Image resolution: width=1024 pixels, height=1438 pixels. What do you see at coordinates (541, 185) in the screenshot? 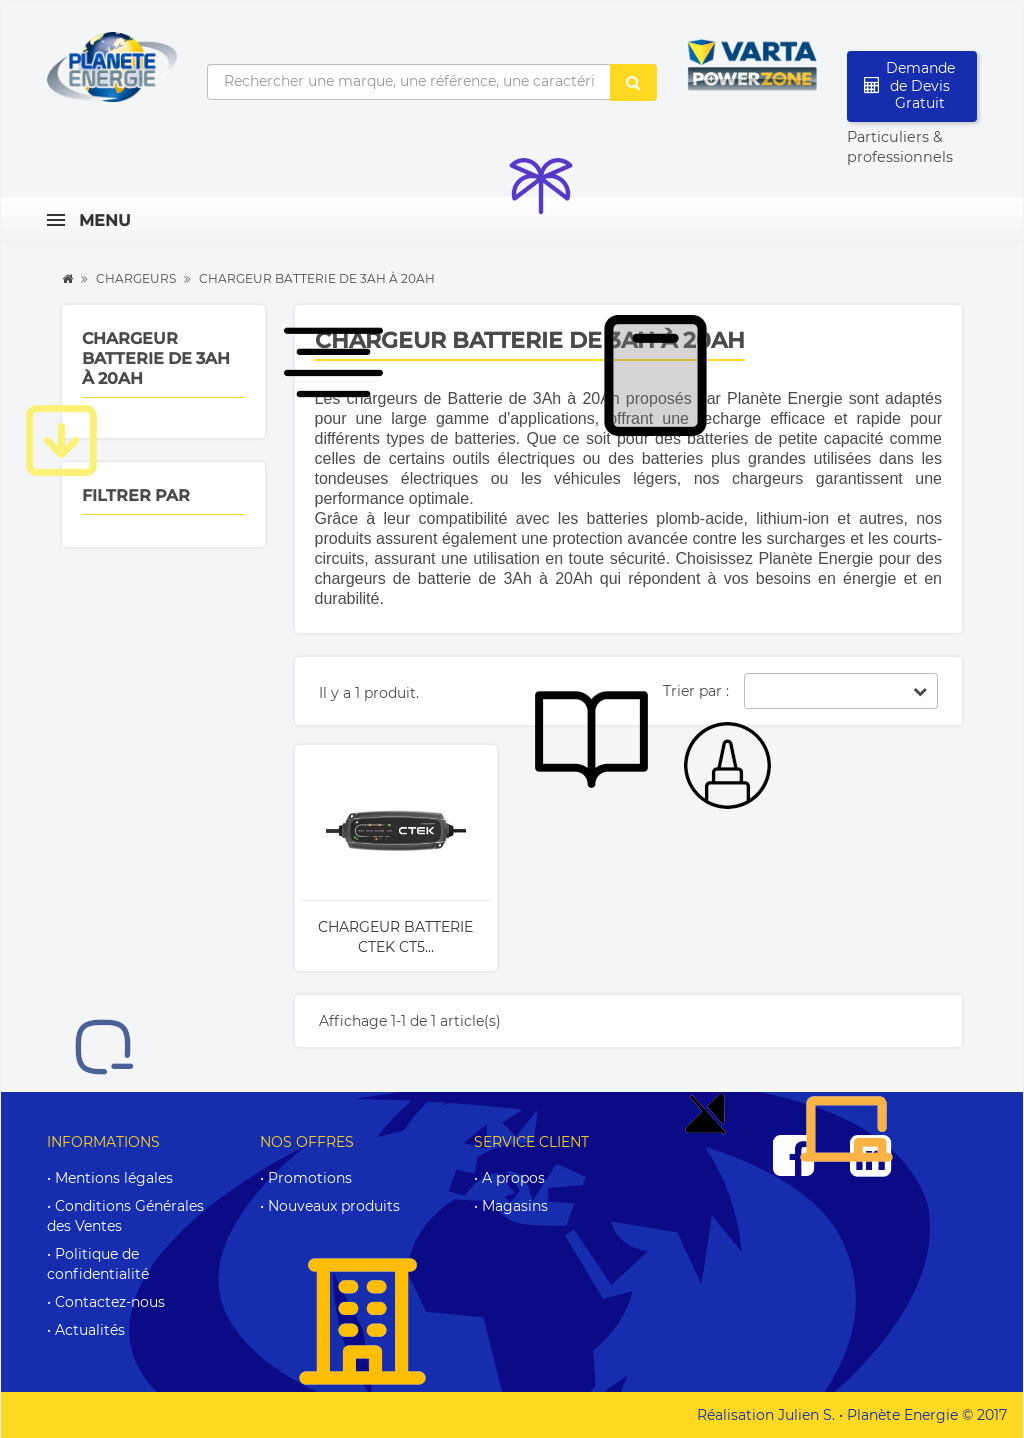
I see `indicates tropical or beach-themed content` at bounding box center [541, 185].